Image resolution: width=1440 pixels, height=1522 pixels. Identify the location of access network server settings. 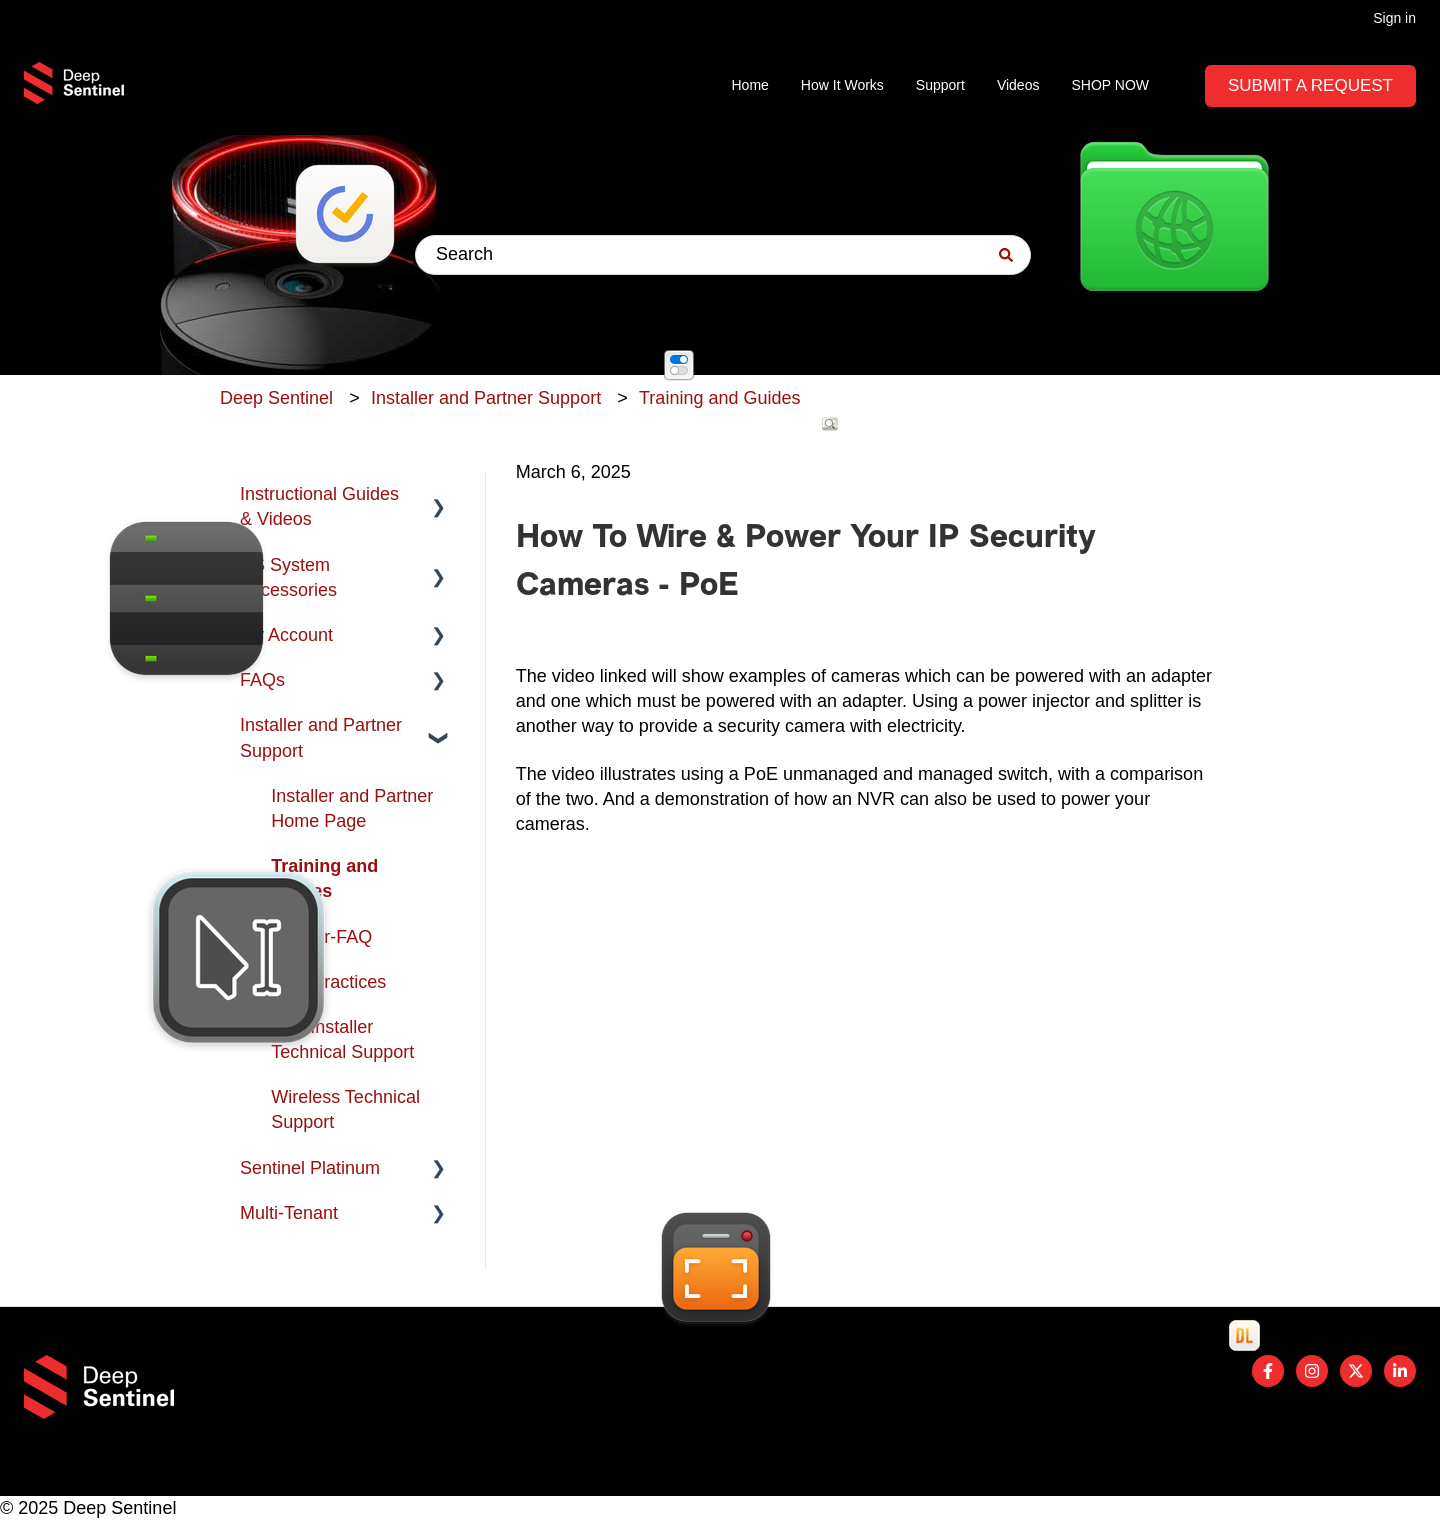
(186, 598).